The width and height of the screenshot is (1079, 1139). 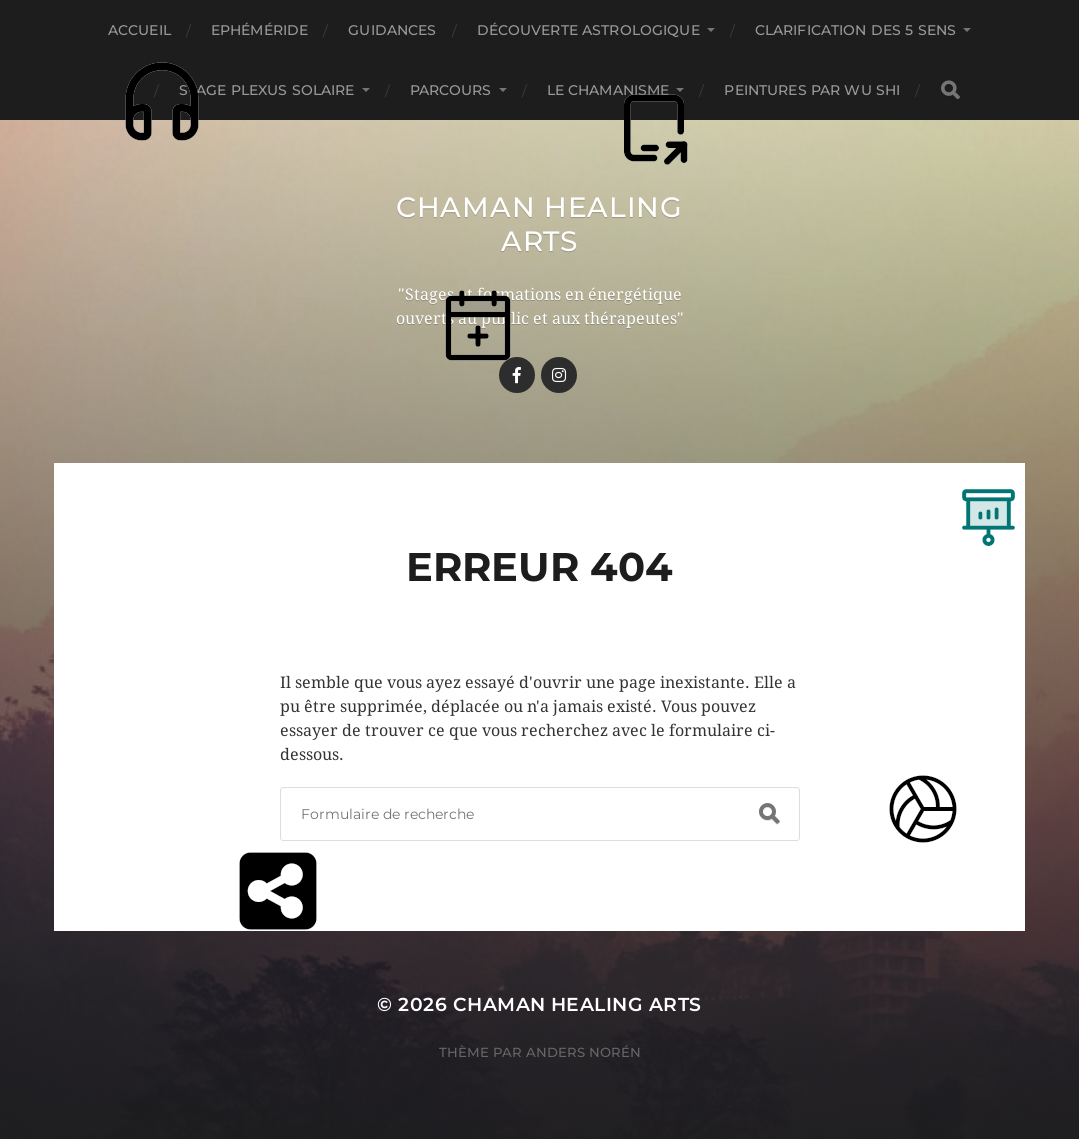 What do you see at coordinates (988, 513) in the screenshot?
I see `view presentation with chart data` at bounding box center [988, 513].